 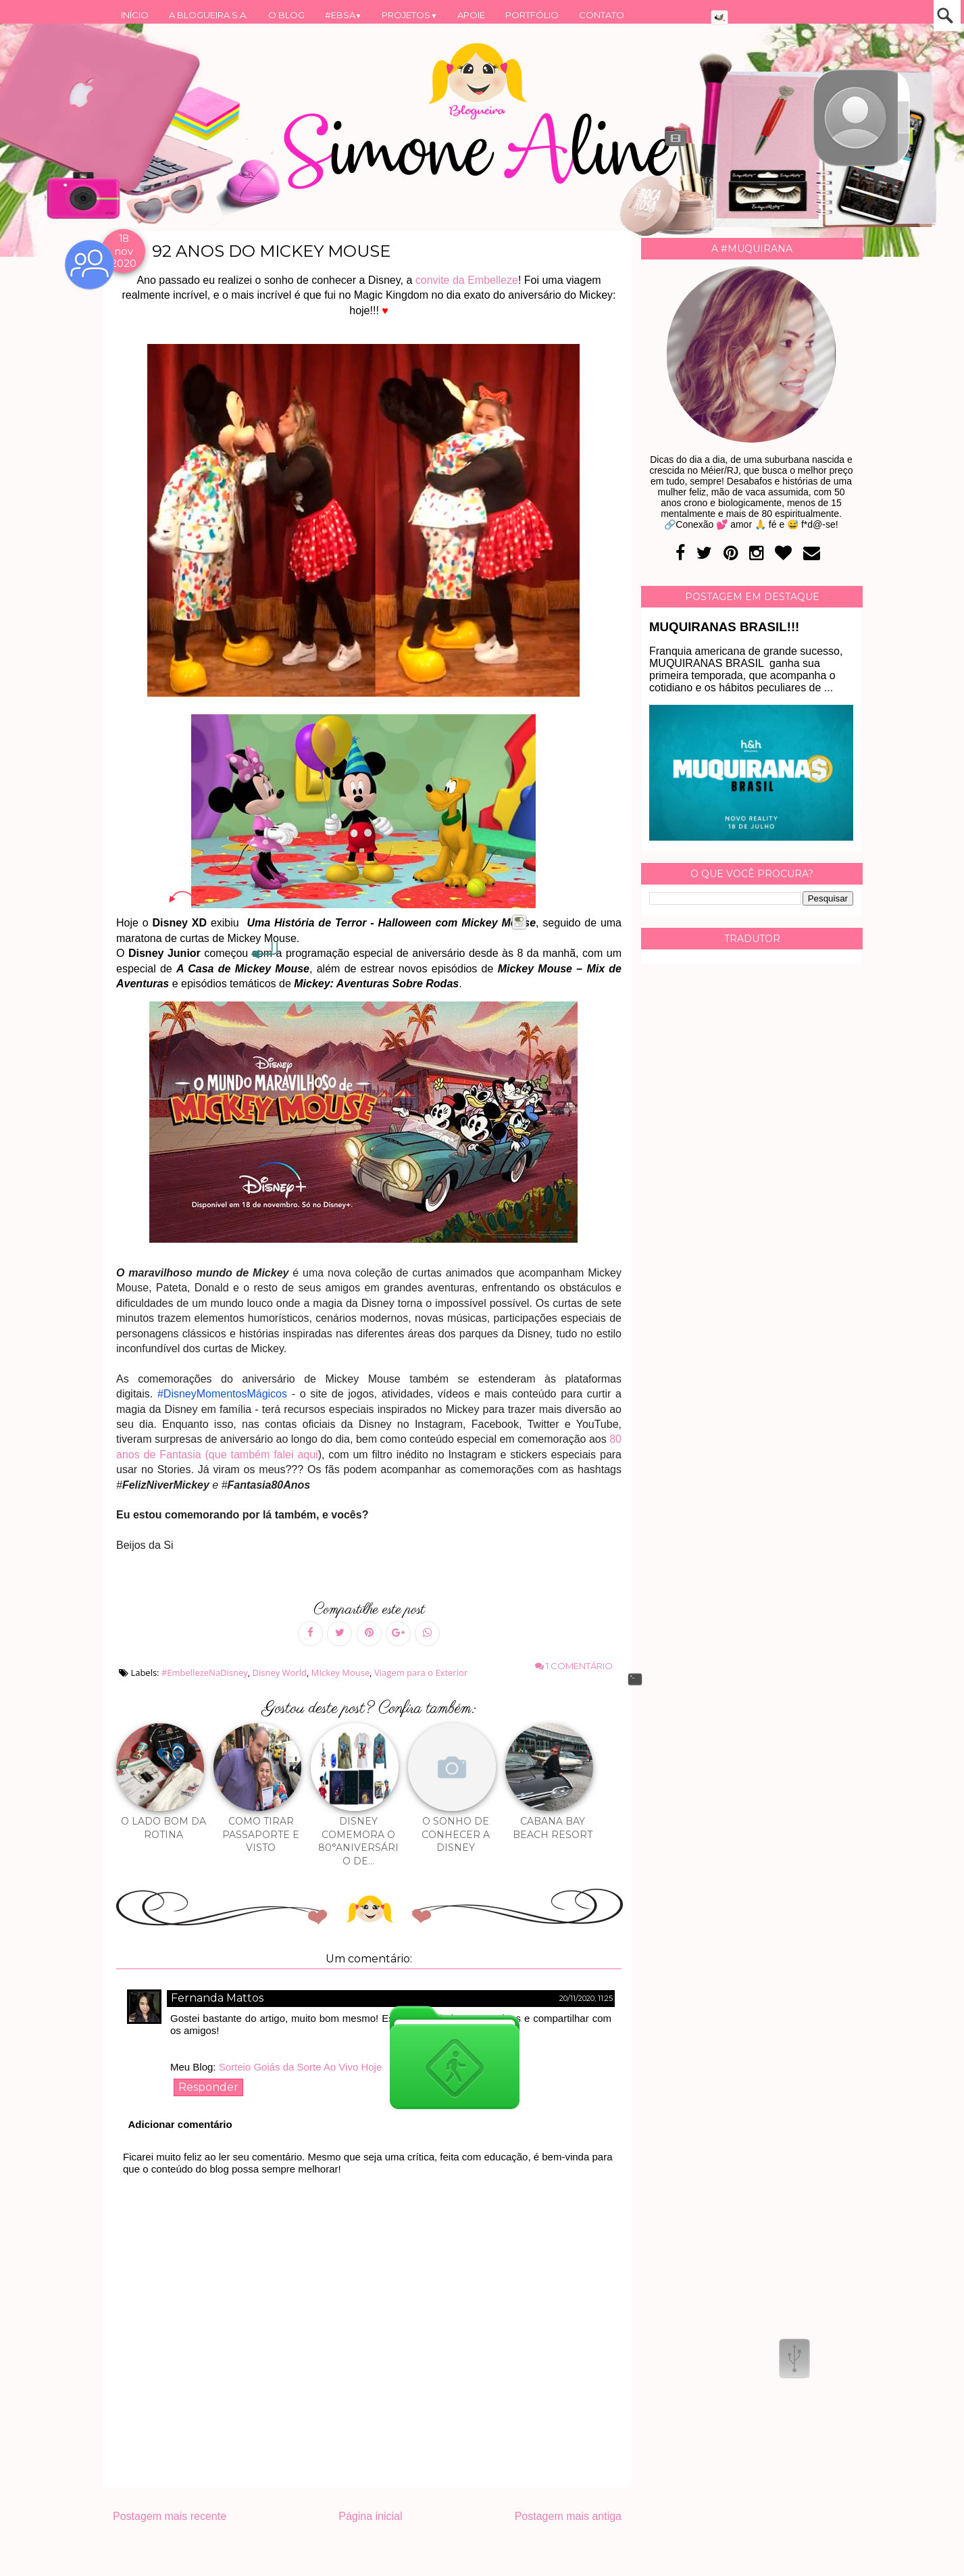 What do you see at coordinates (676, 136) in the screenshot?
I see `open your videos folder` at bounding box center [676, 136].